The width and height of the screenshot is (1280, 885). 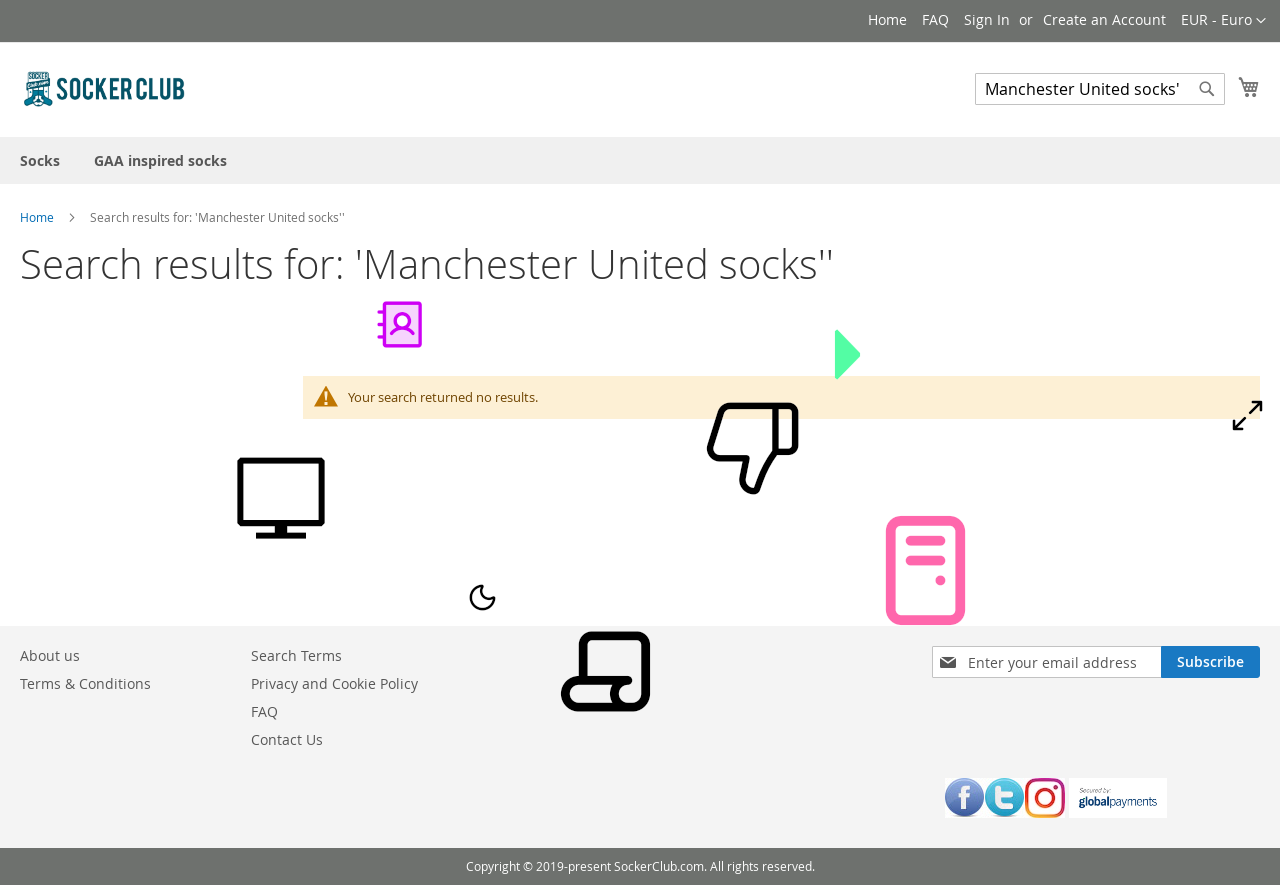 What do you see at coordinates (1247, 415) in the screenshot?
I see `expand to fullscreen mode` at bounding box center [1247, 415].